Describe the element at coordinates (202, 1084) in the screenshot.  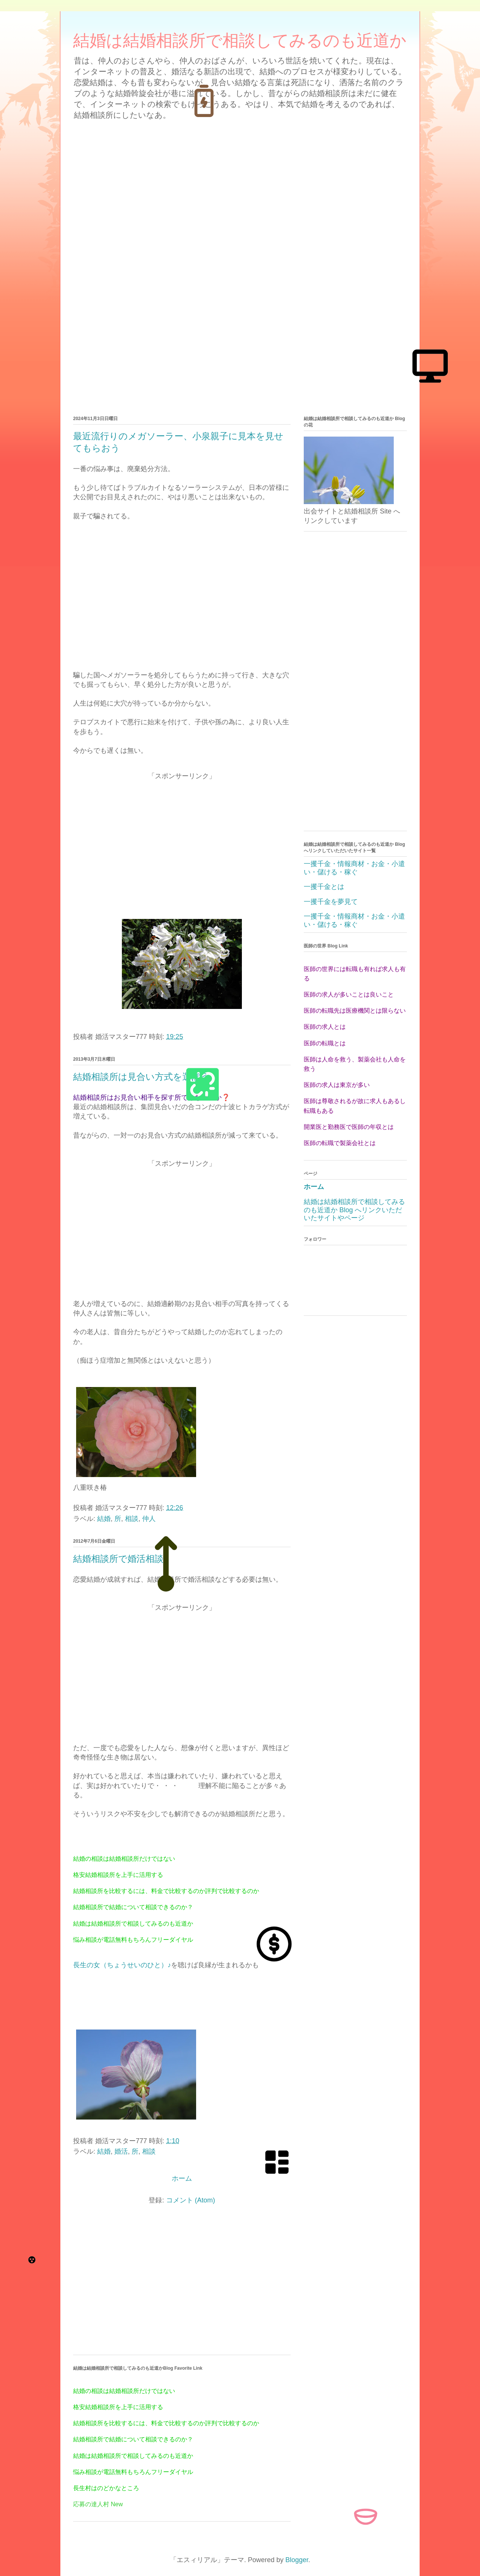
I see `disconnect or unlink a connected account` at that location.